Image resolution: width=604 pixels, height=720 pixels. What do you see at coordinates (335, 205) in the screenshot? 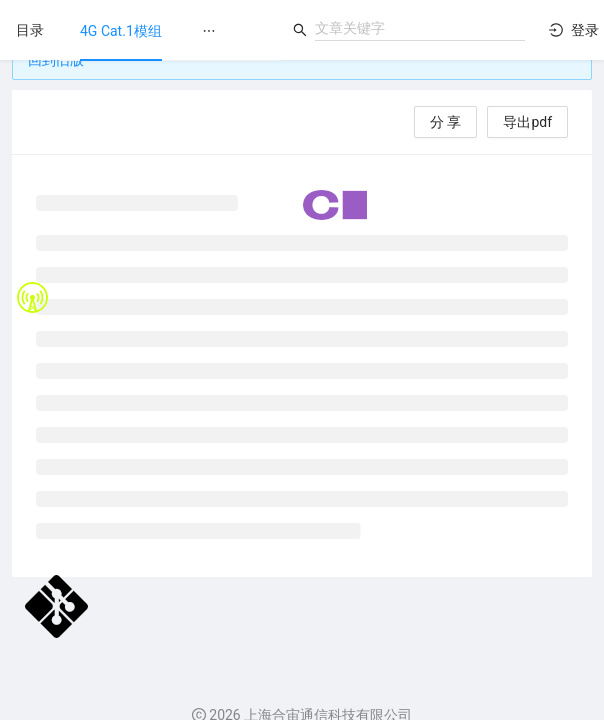
I see `open coder development environment` at bounding box center [335, 205].